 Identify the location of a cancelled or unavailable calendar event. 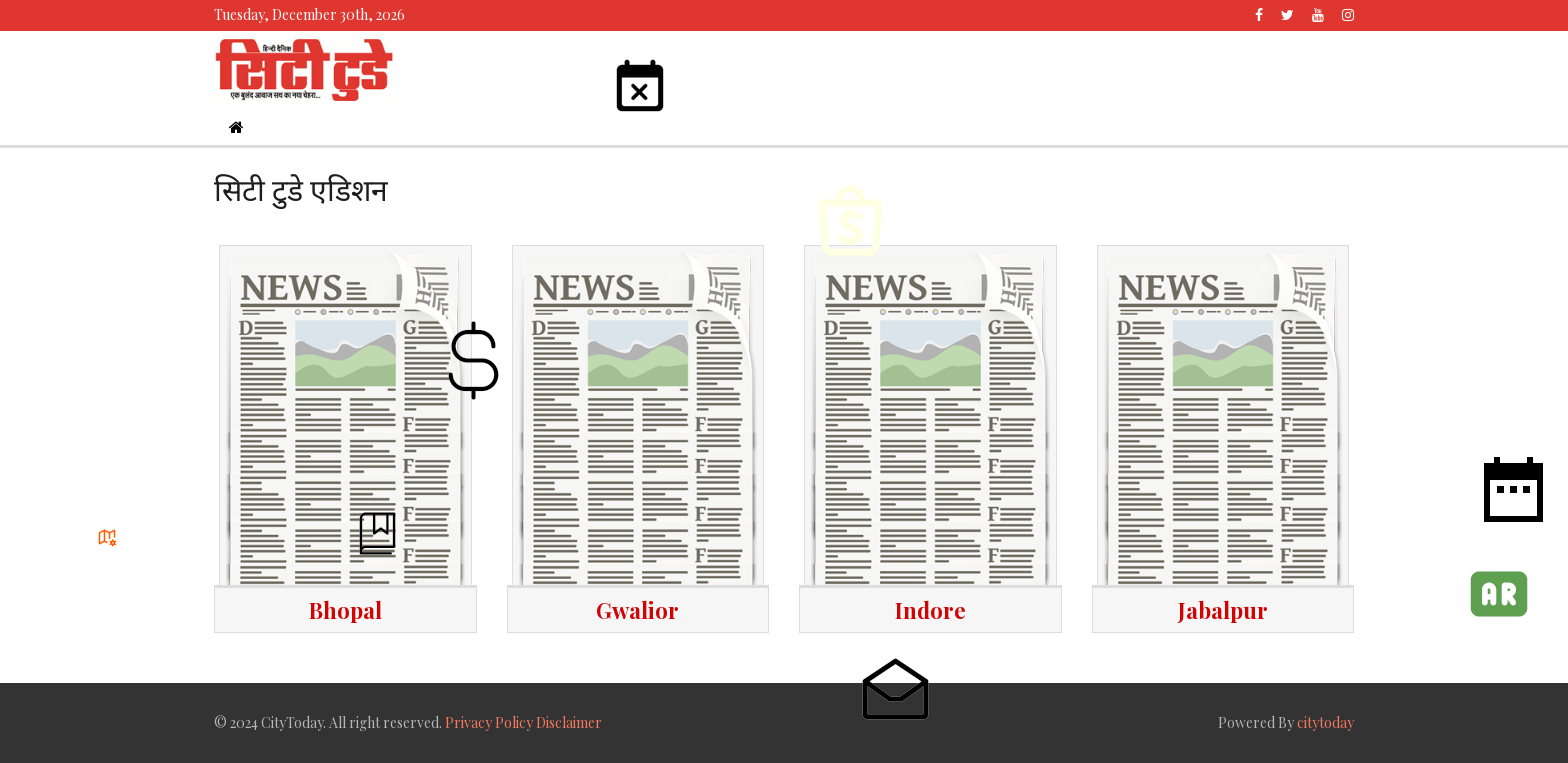
(640, 88).